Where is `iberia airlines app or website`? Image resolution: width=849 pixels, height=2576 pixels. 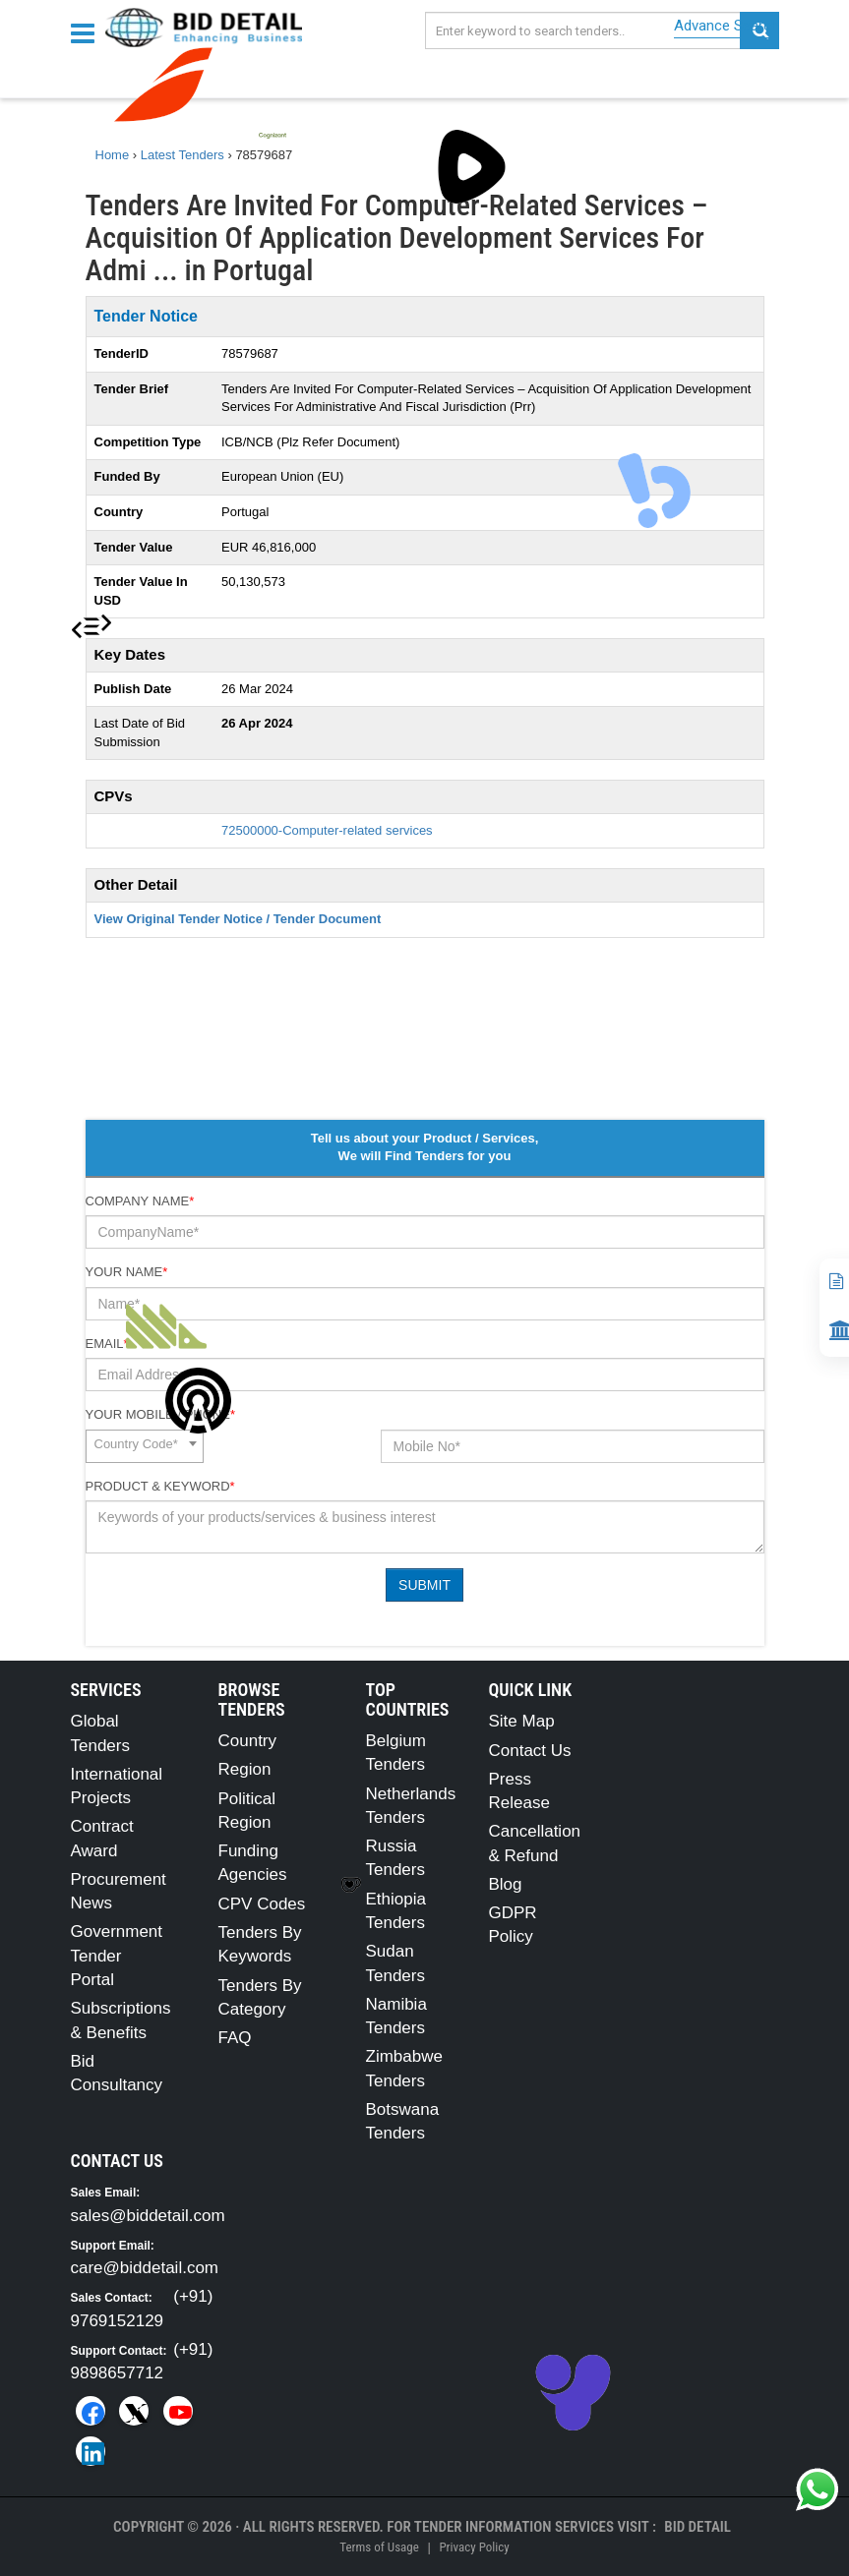
iberia airlines app or website is located at coordinates (163, 85).